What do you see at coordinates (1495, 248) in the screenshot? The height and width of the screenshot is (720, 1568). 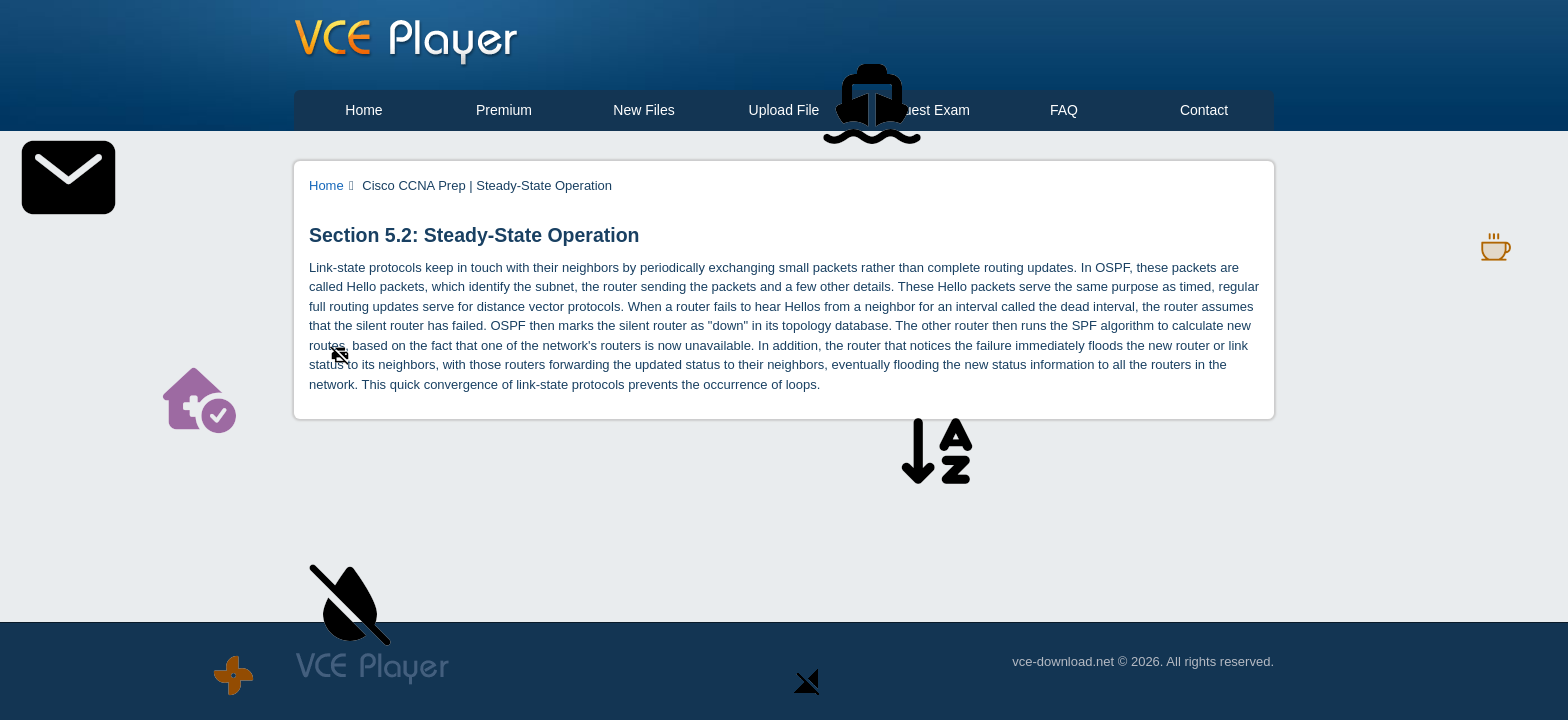 I see `find nearby coffee shops or cafés` at bounding box center [1495, 248].